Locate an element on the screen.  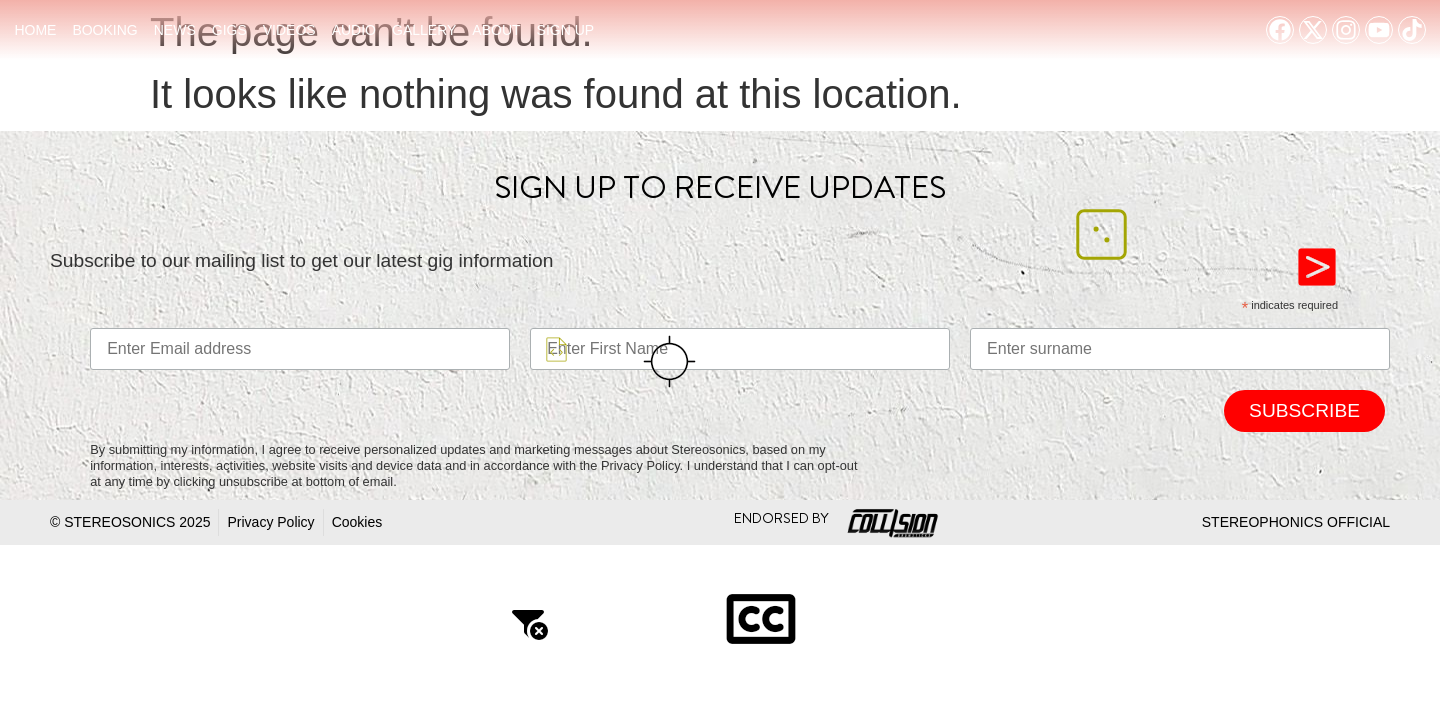
clear all active filters is located at coordinates (530, 622).